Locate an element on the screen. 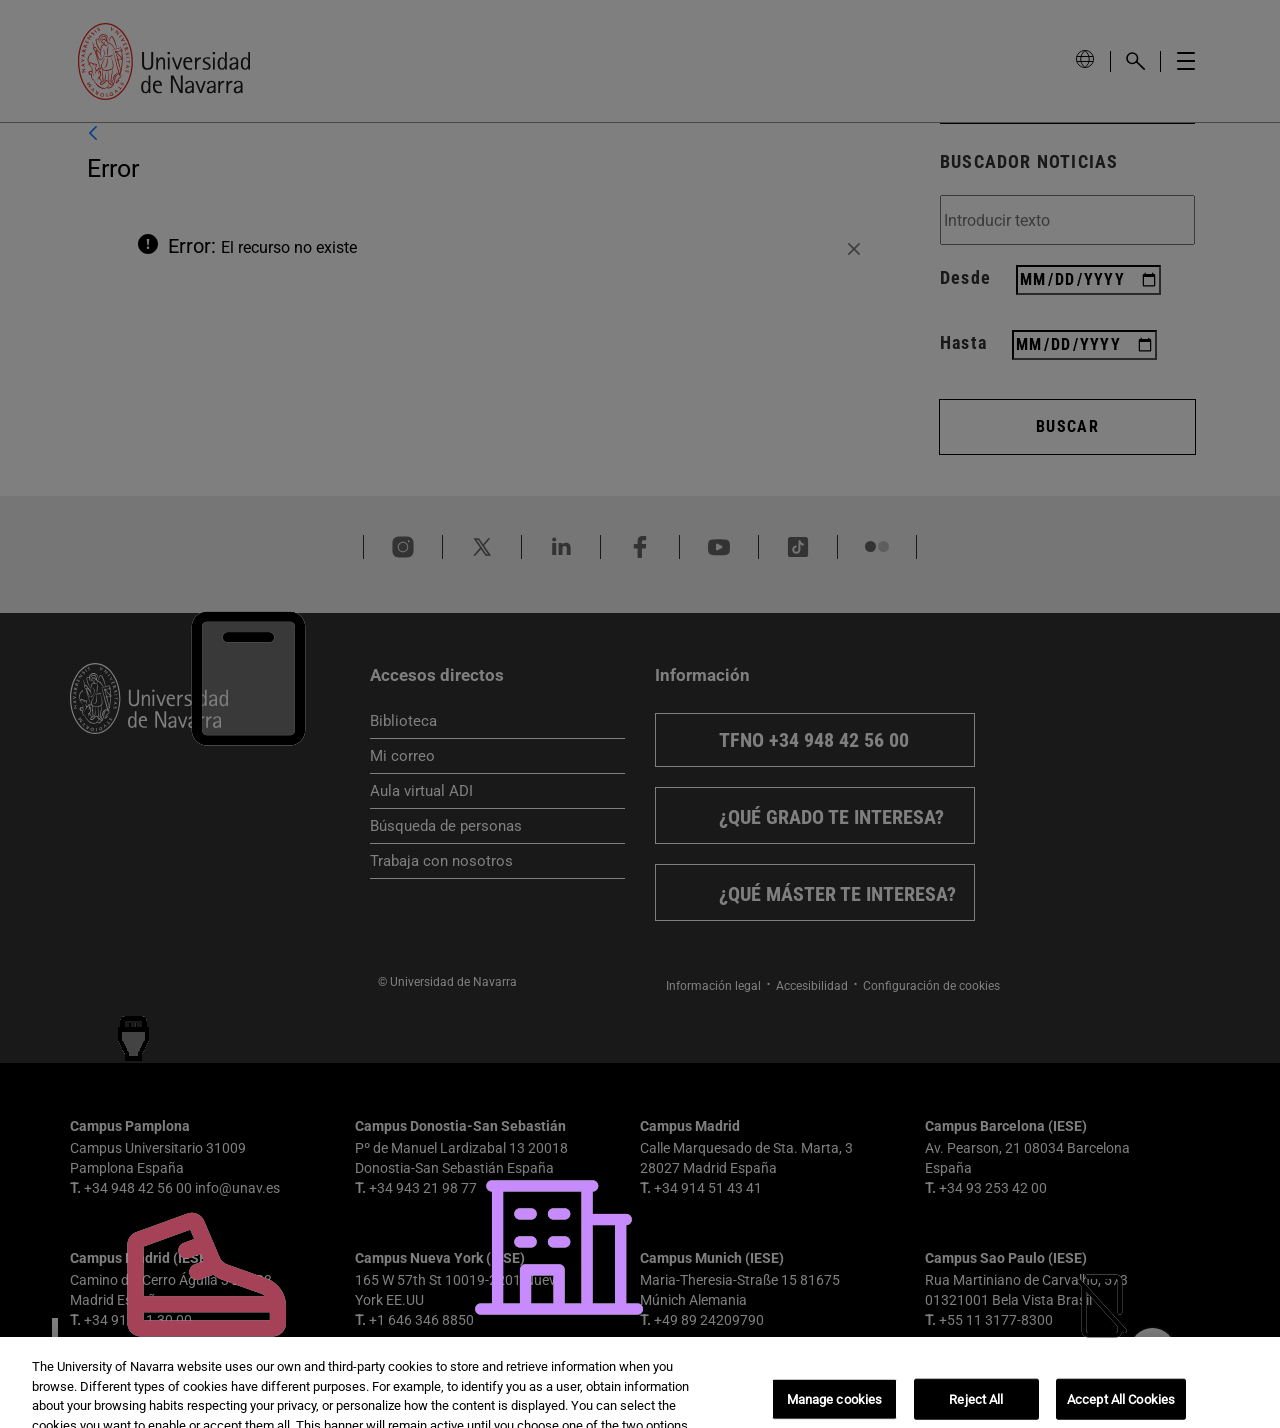 The width and height of the screenshot is (1280, 1428). configure HDMI input settings is located at coordinates (133, 1038).